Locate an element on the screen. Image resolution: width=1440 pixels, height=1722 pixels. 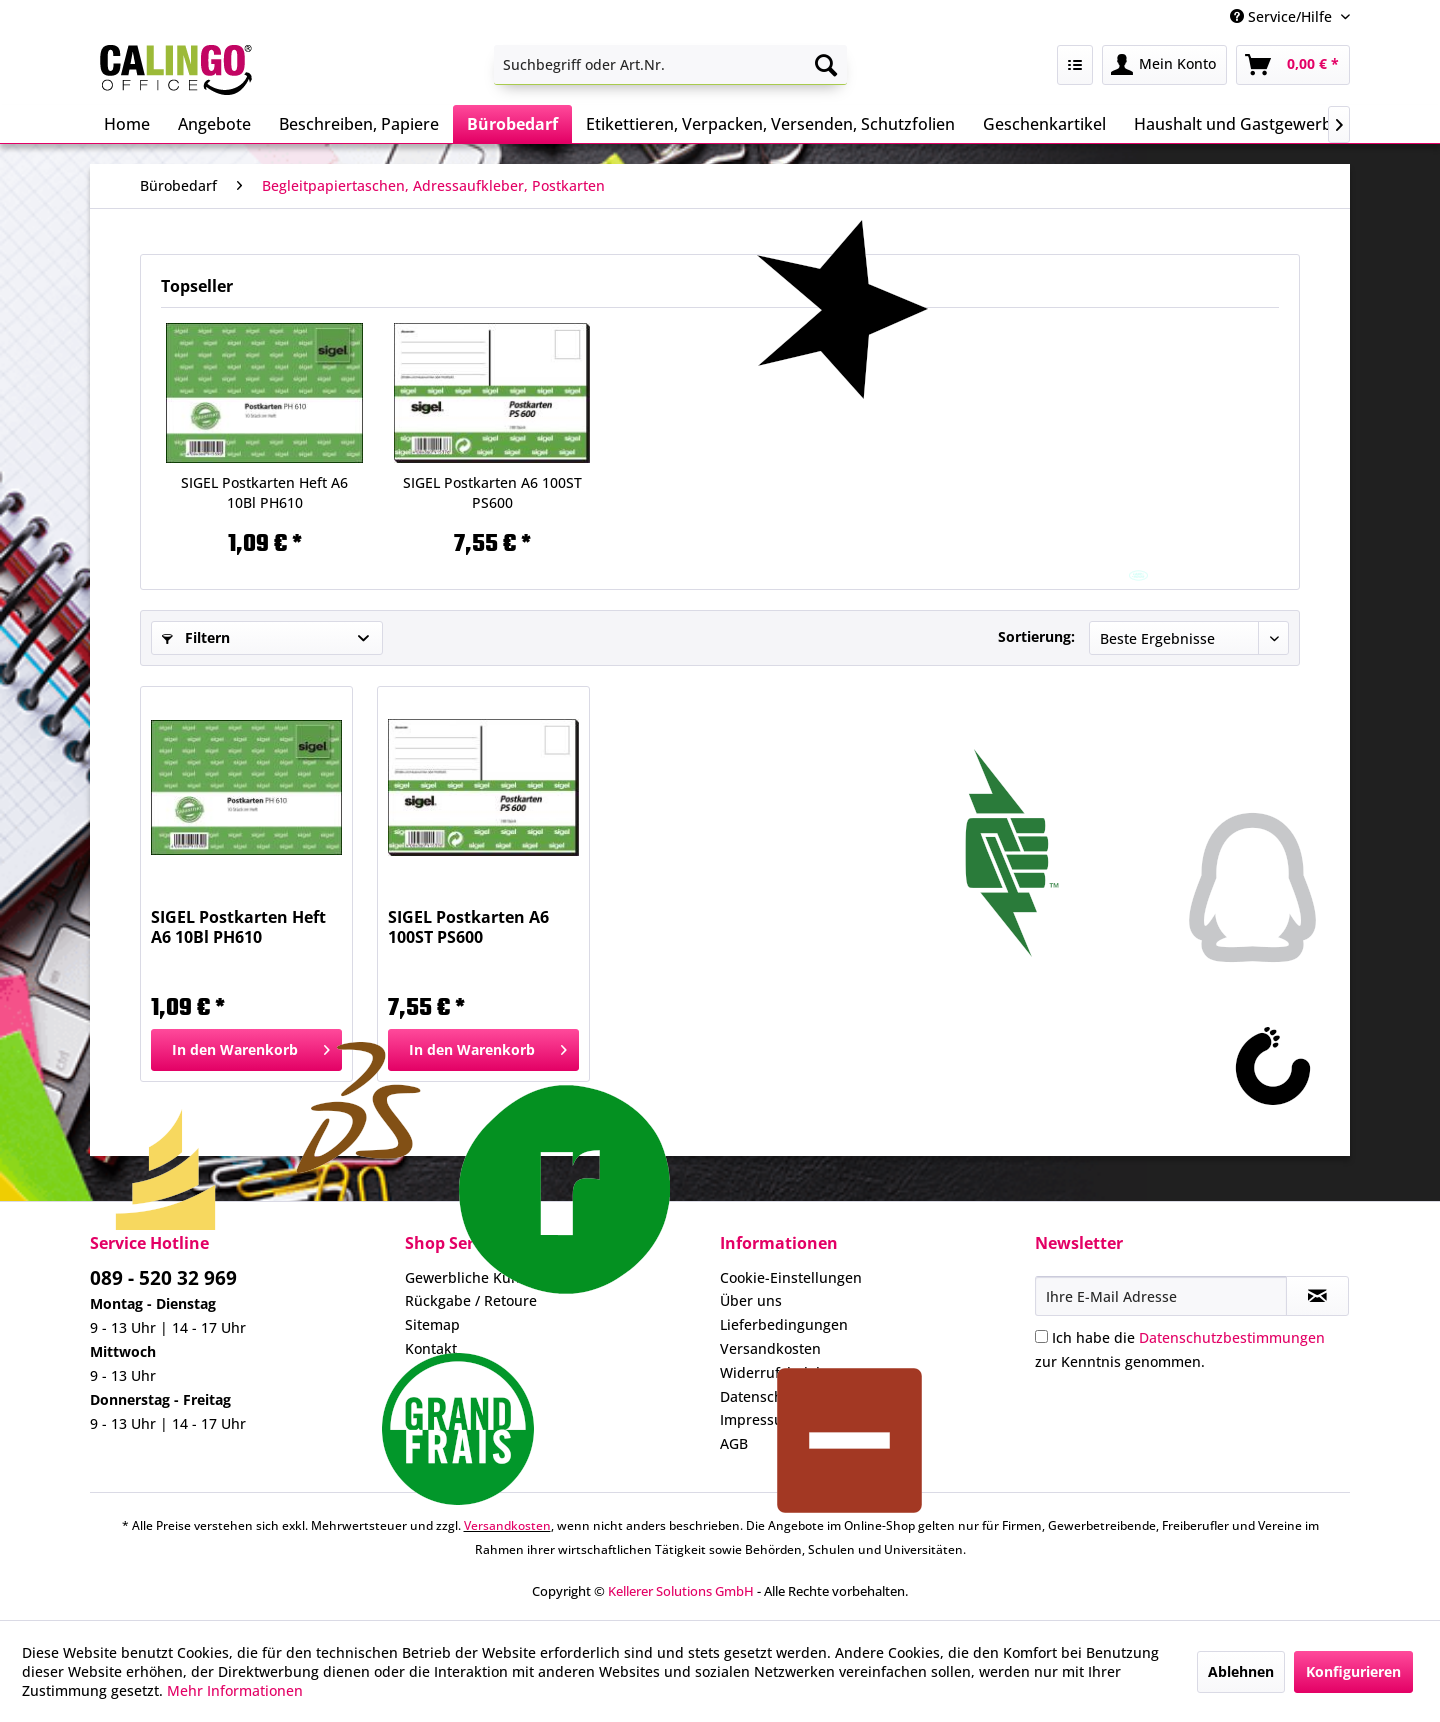
open the Ravelry app is located at coordinates (564, 1189).